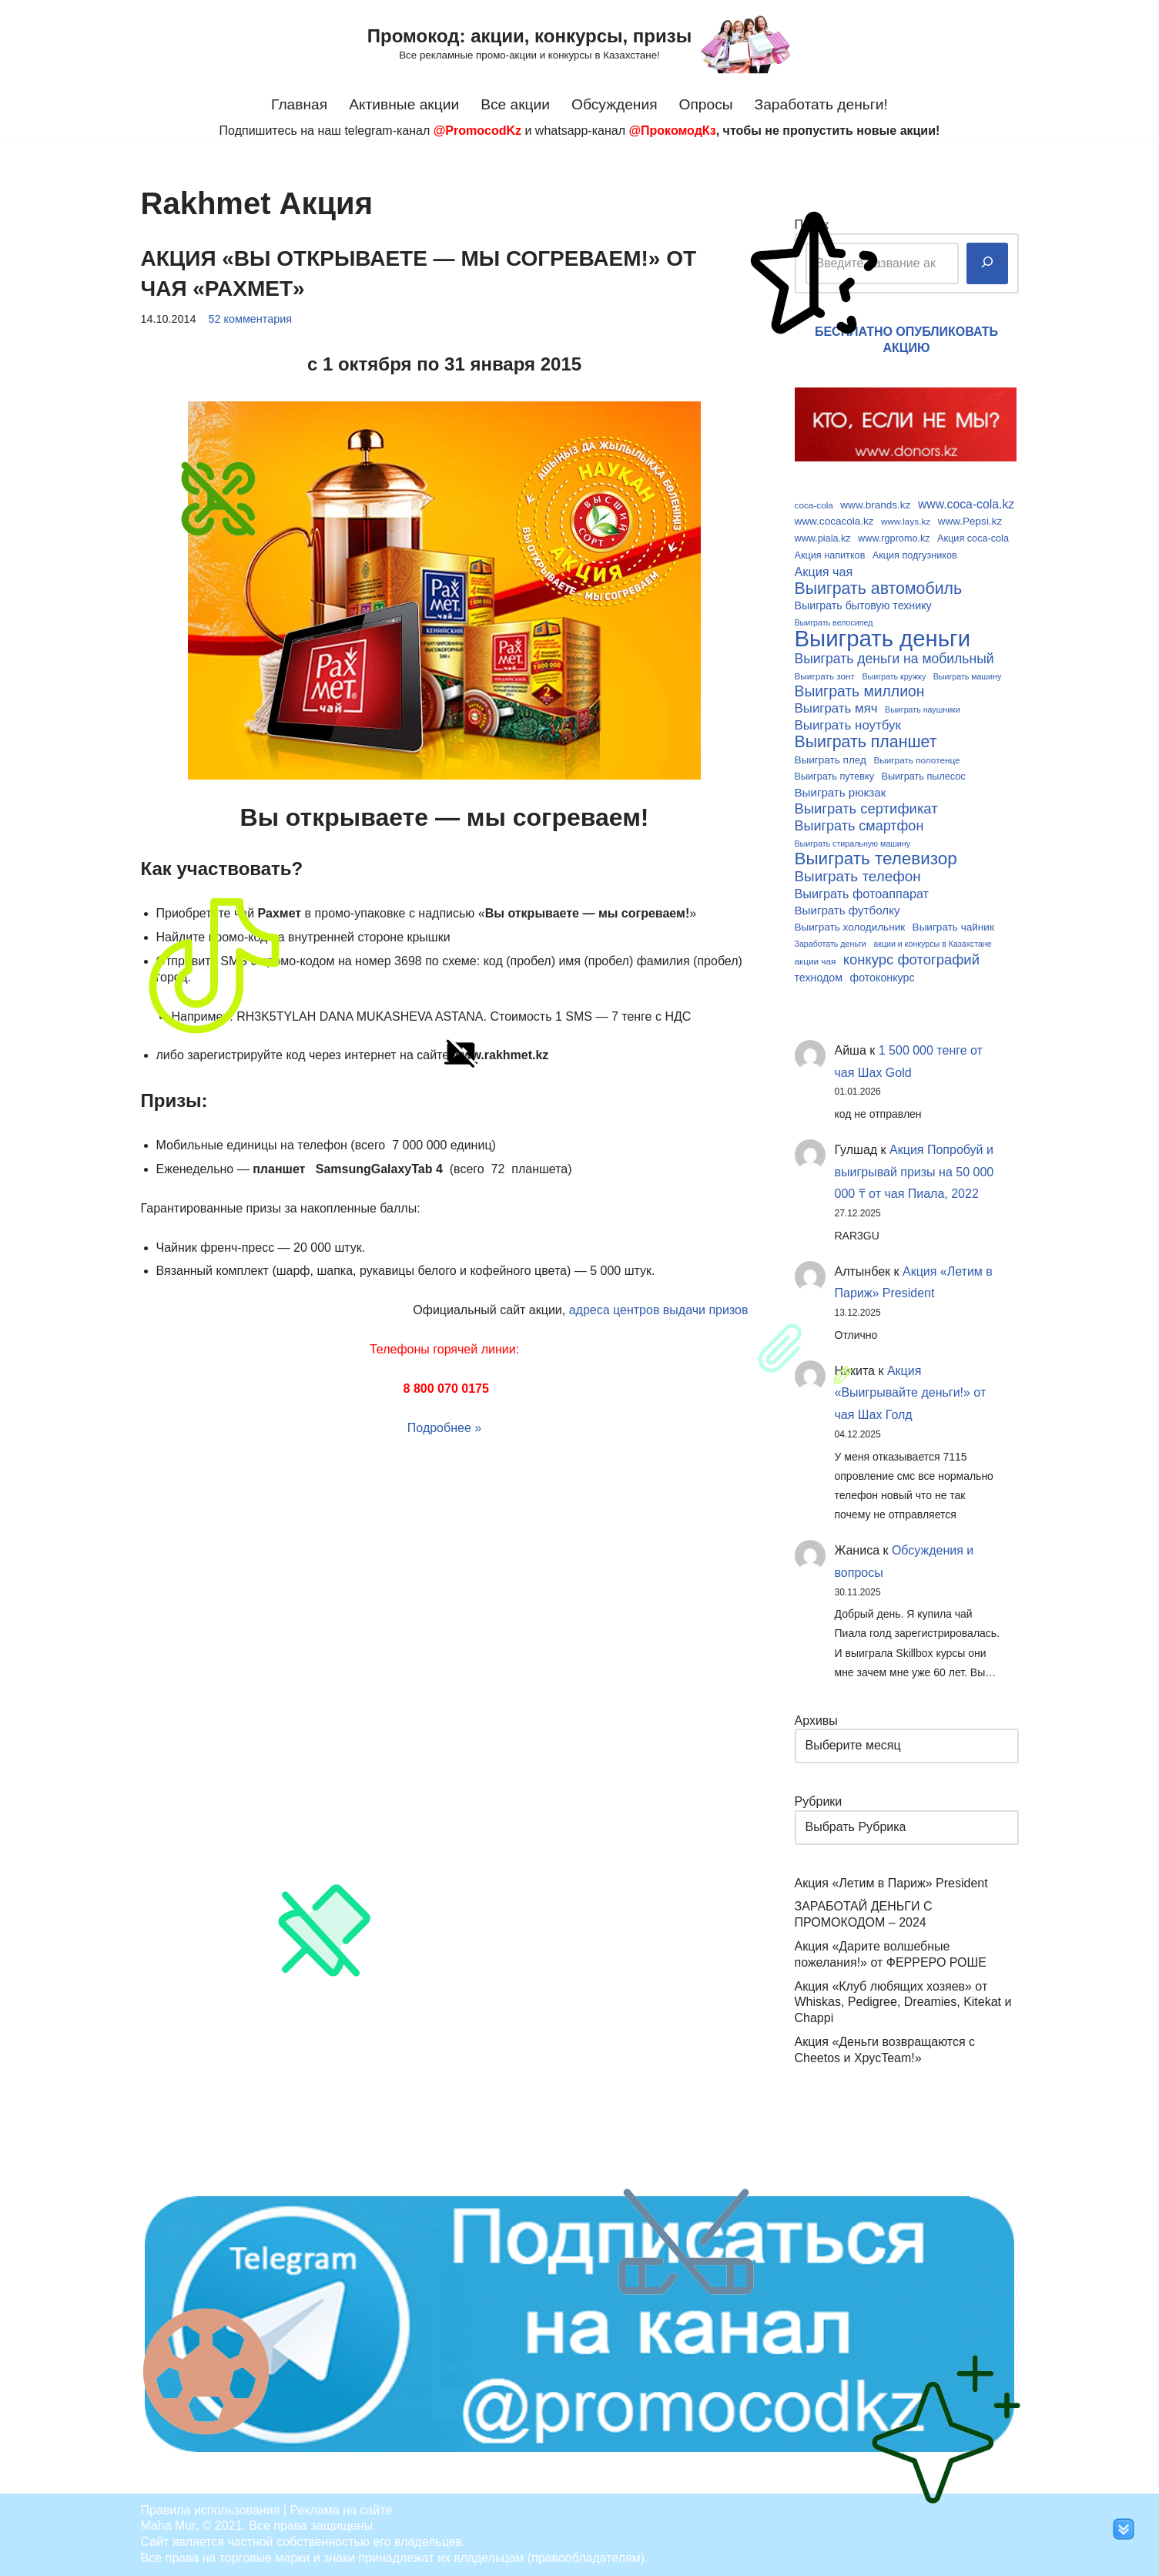 The image size is (1159, 2576). I want to click on stop sharing your screen, so click(461, 1053).